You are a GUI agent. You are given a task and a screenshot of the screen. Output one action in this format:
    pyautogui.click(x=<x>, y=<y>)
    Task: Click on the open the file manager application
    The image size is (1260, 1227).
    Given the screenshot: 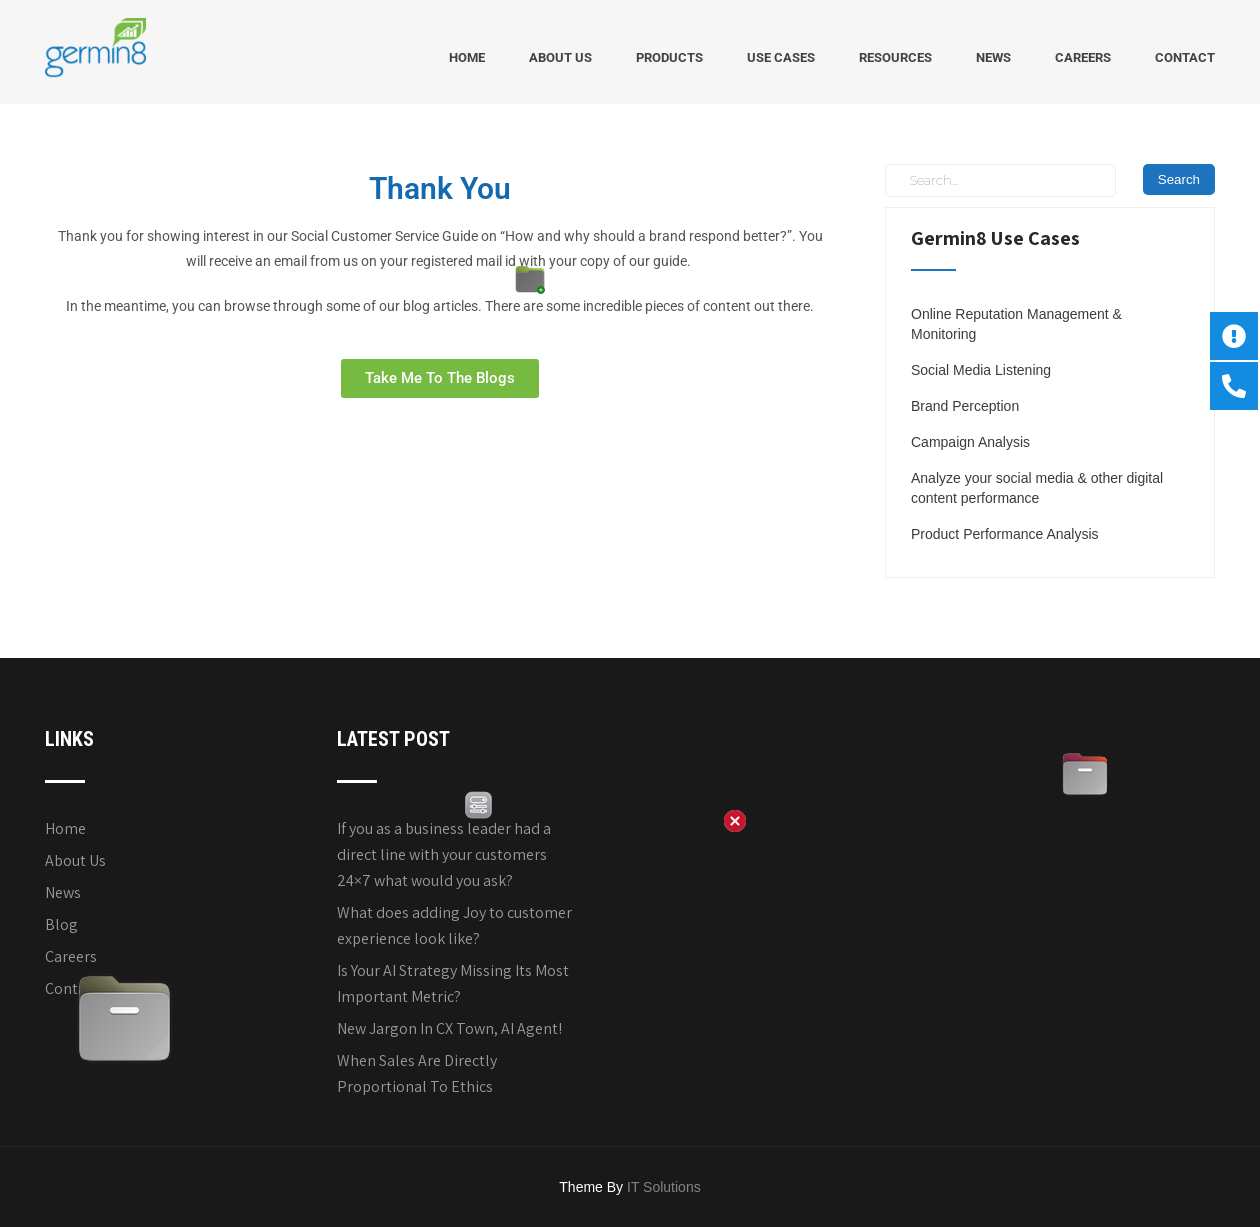 What is the action you would take?
    pyautogui.click(x=1085, y=774)
    